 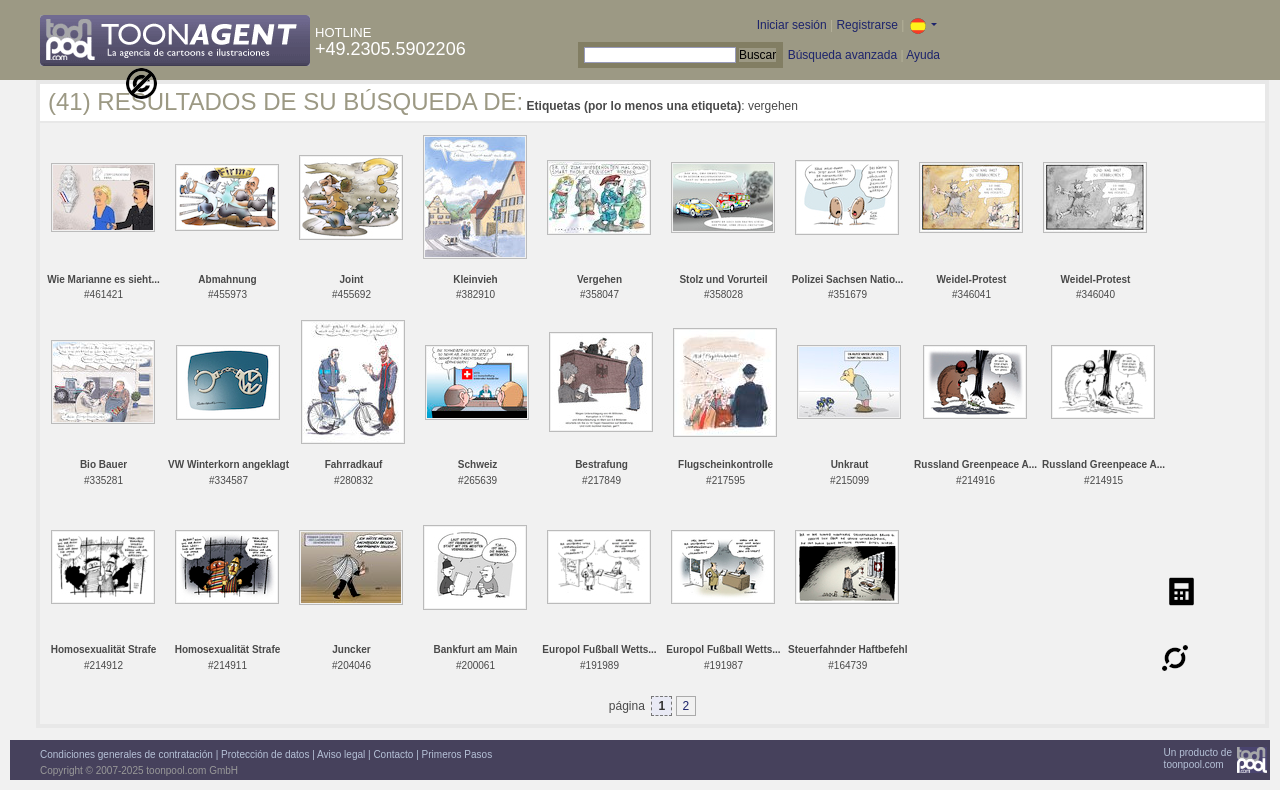 What do you see at coordinates (1181, 591) in the screenshot?
I see `open the calculator app` at bounding box center [1181, 591].